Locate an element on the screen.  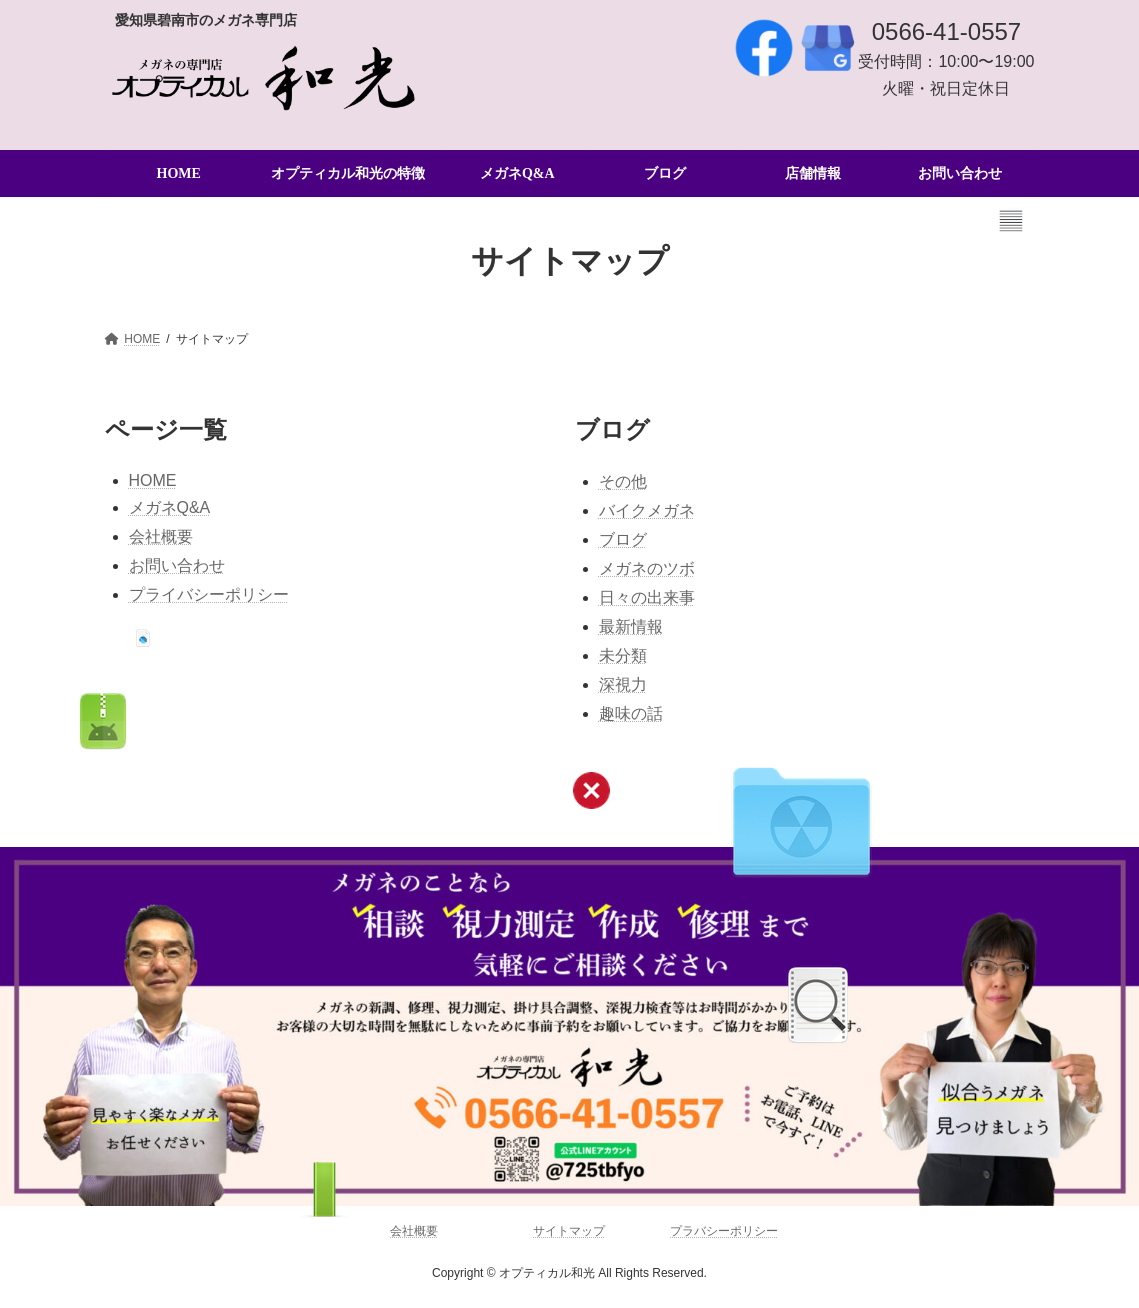
iPod nano device connected is located at coordinates (324, 1190).